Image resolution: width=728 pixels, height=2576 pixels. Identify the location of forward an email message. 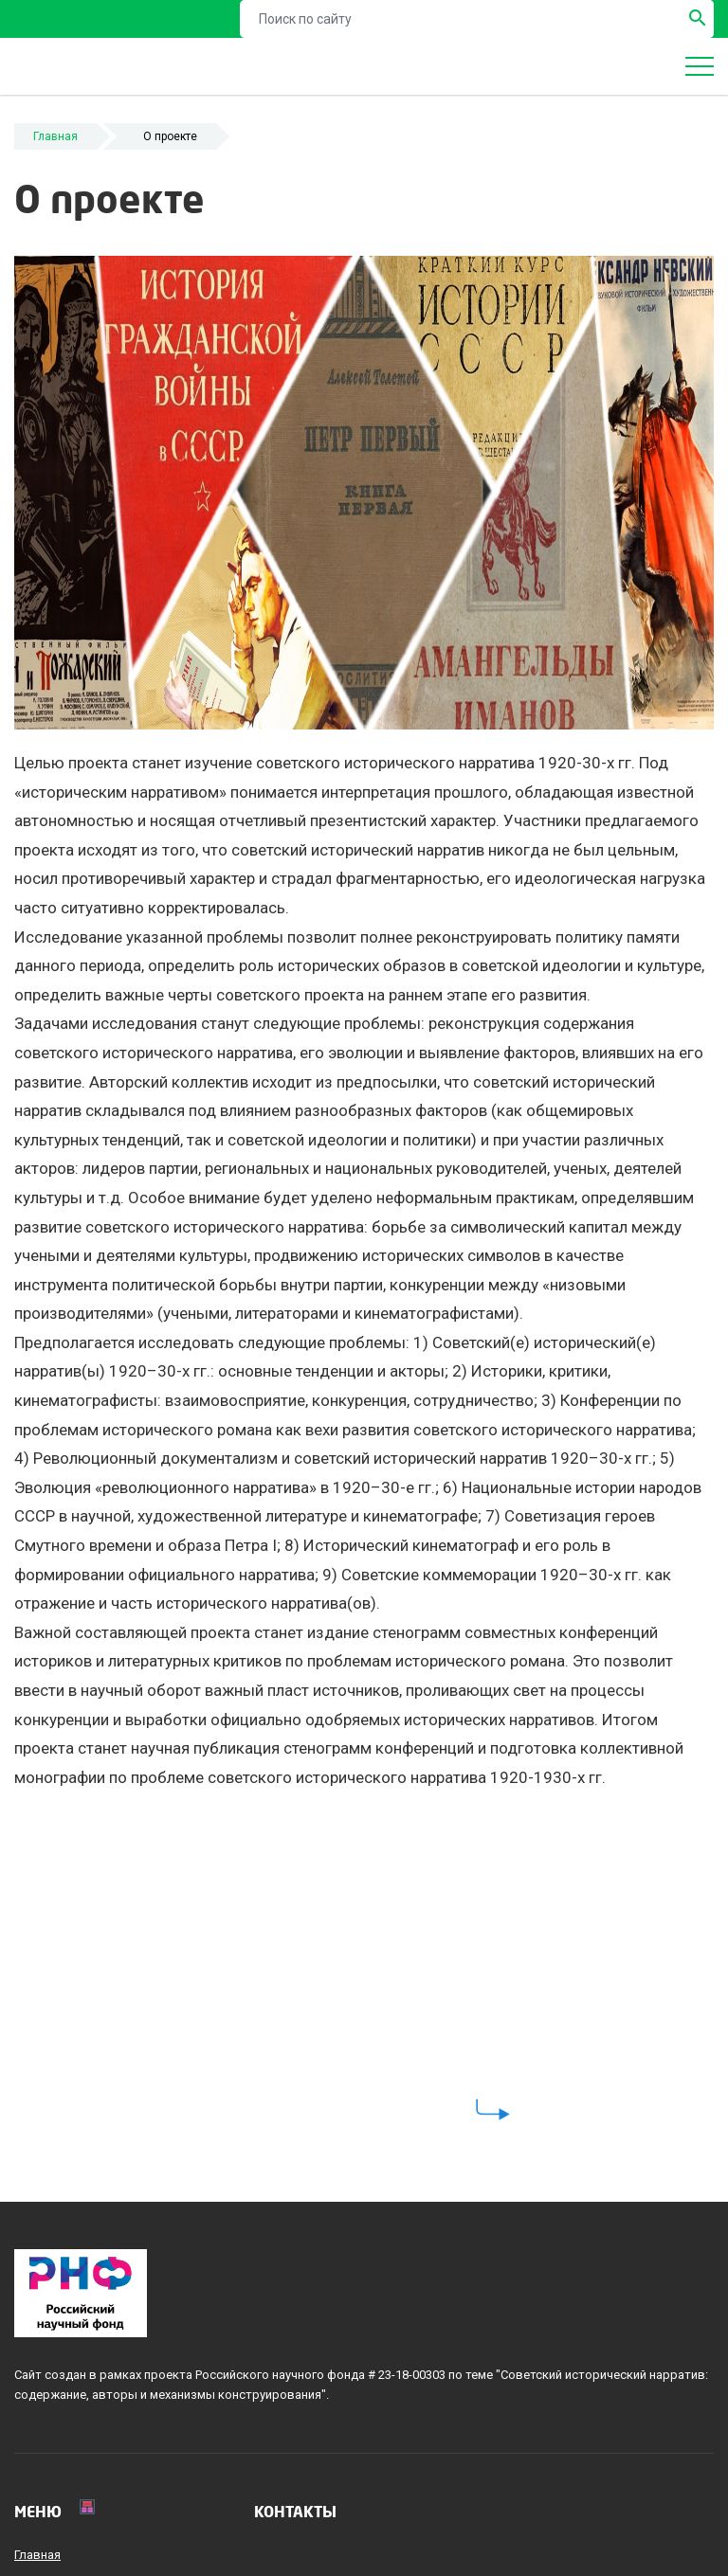
(493, 2109).